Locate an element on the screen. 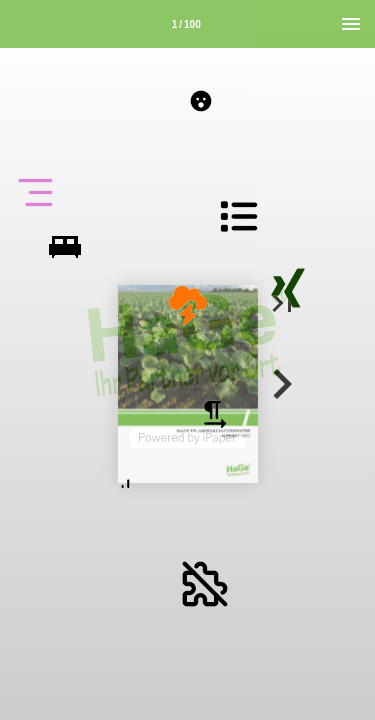  indicates weak cellular network signal is located at coordinates (135, 477).